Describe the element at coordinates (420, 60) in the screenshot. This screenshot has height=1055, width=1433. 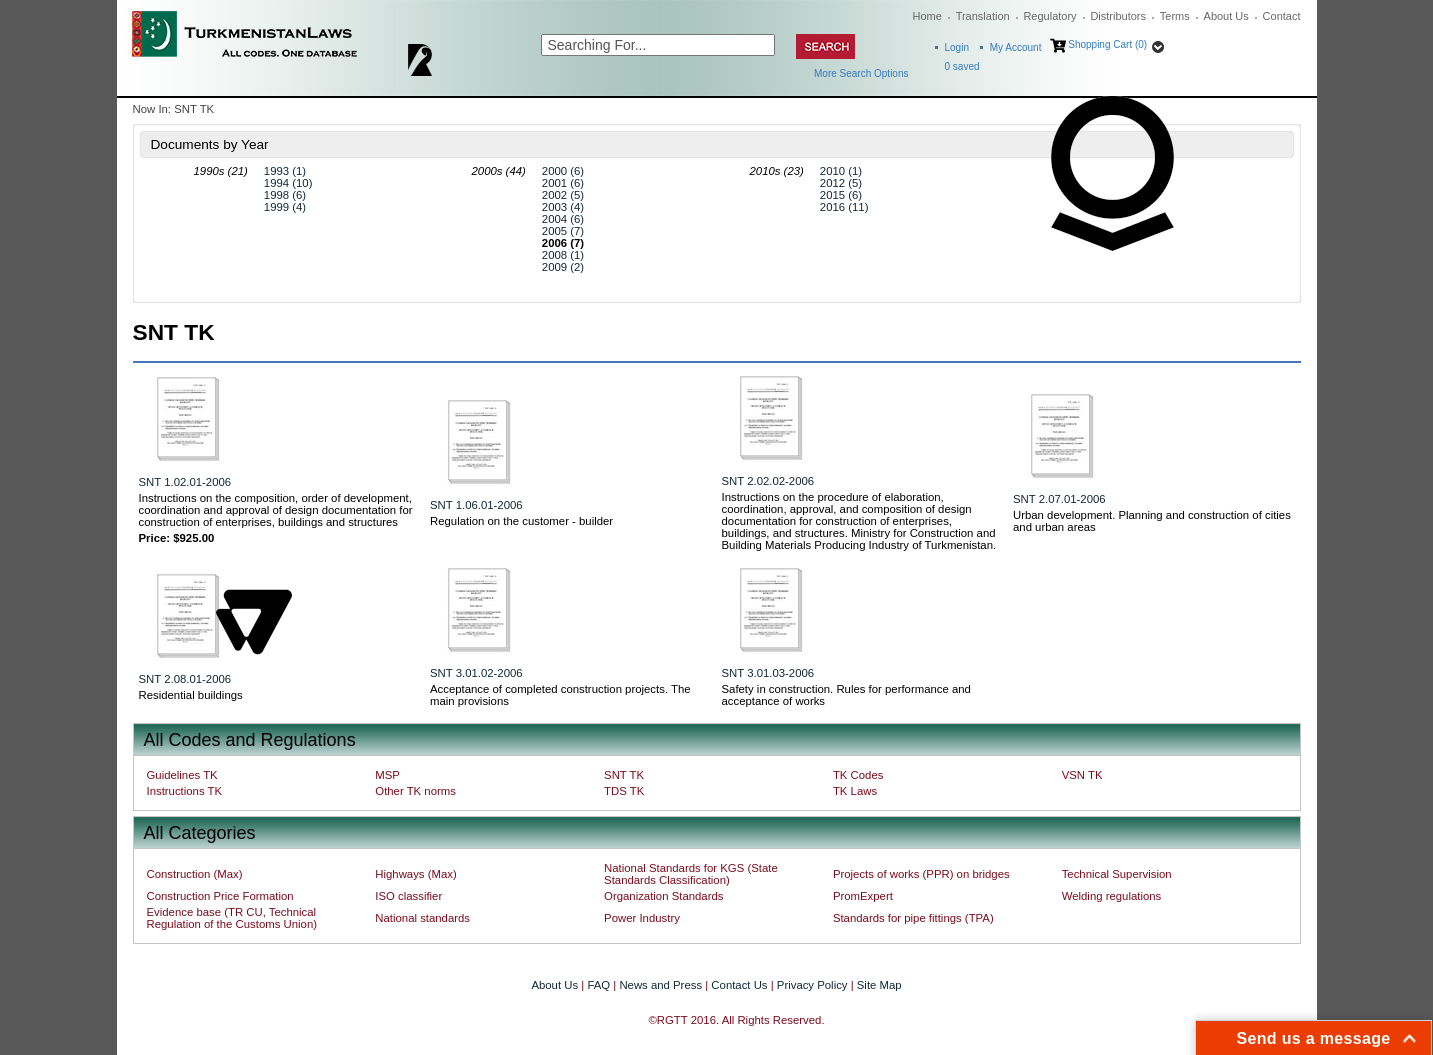
I see `Rollup.js logo` at that location.